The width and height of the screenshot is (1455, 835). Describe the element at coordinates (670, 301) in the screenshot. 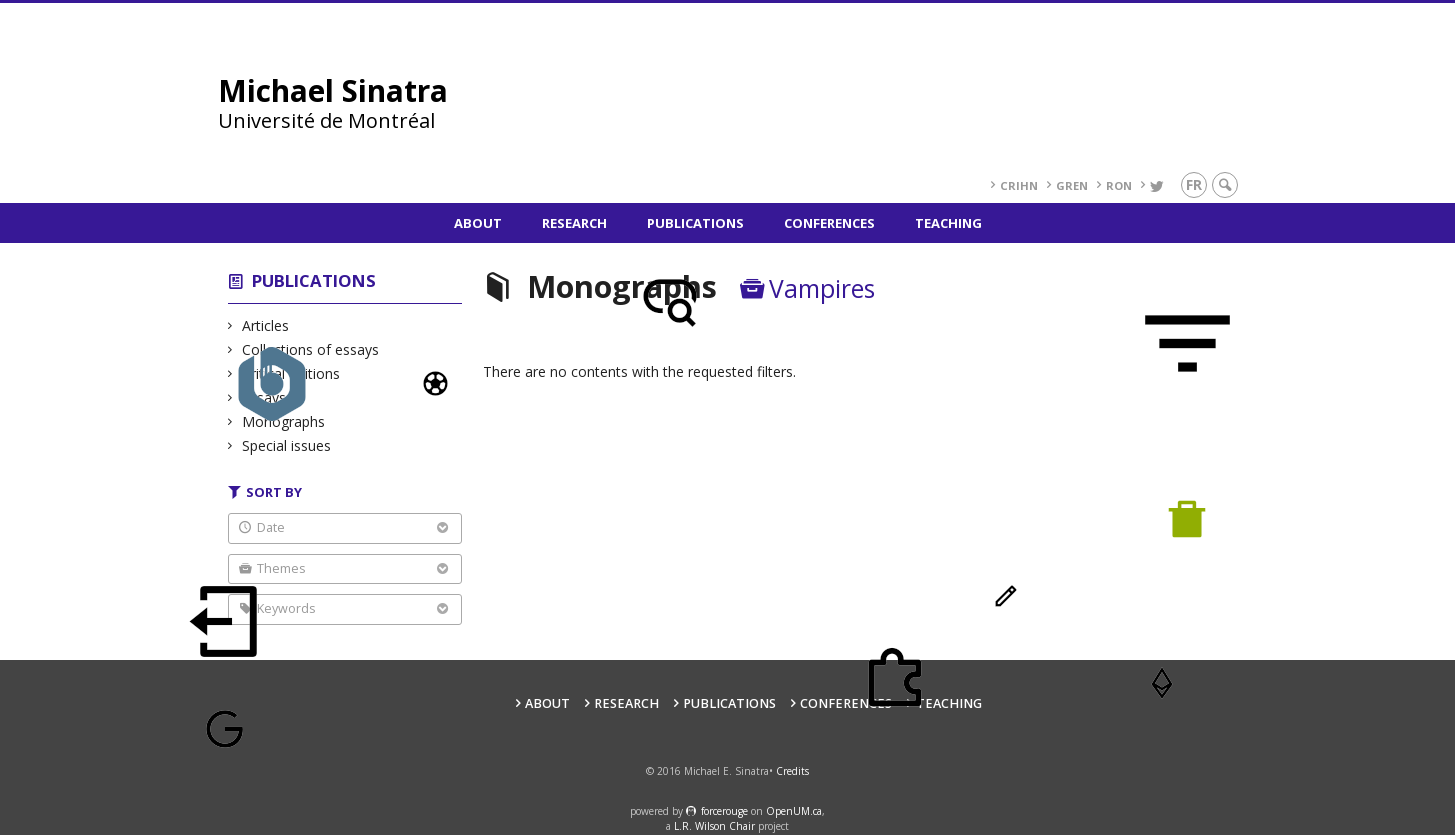

I see `access search engine optimization tools` at that location.